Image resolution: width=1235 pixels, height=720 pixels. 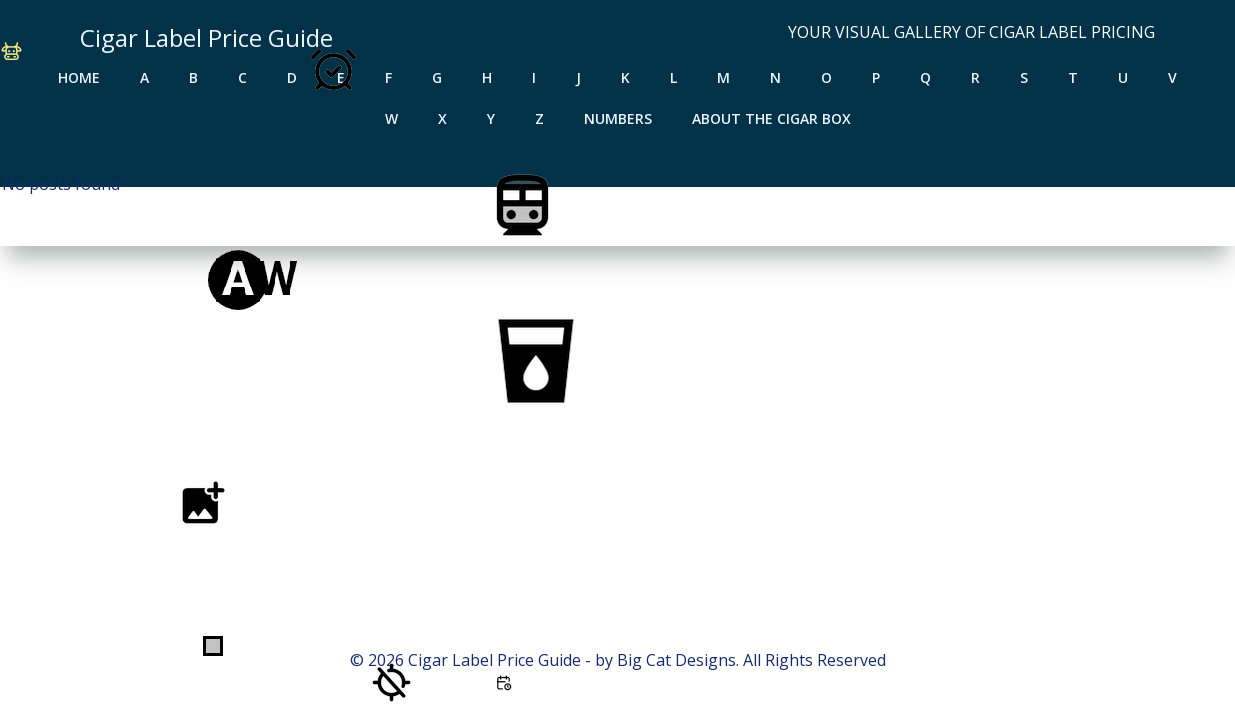 What do you see at coordinates (391, 682) in the screenshot?
I see `location services disabled` at bounding box center [391, 682].